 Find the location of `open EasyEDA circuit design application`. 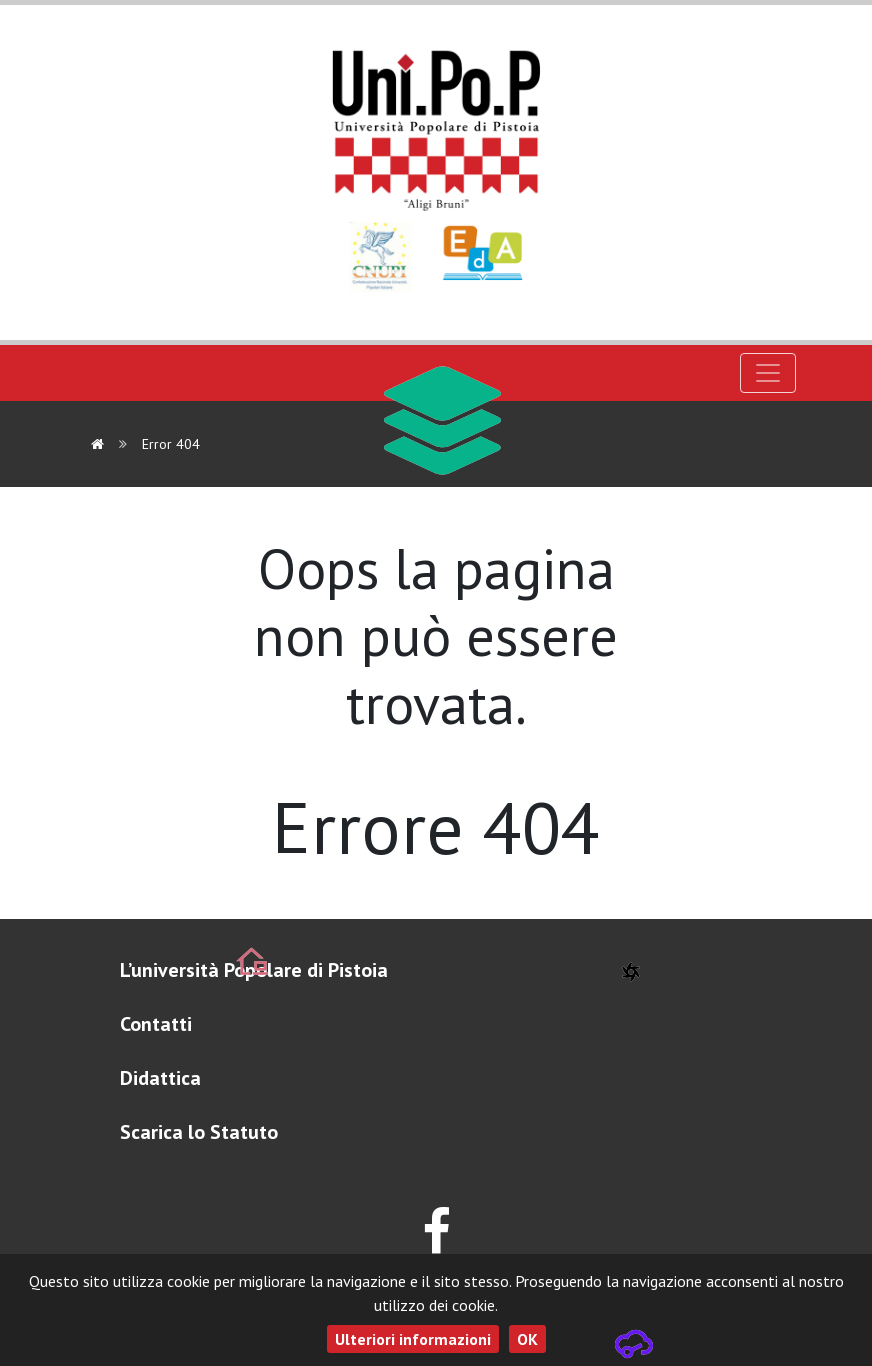

open EasyEDA circuit design application is located at coordinates (634, 1344).